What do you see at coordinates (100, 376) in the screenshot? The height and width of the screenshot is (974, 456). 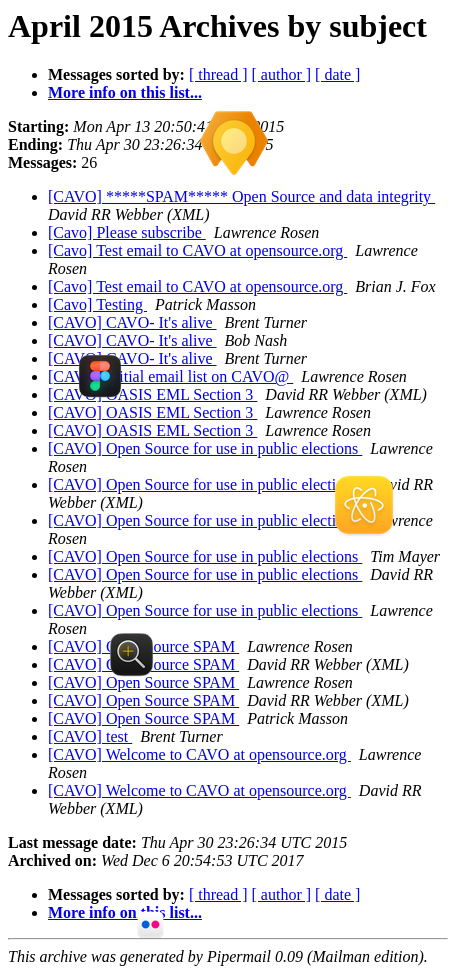 I see `open Figma design application` at bounding box center [100, 376].